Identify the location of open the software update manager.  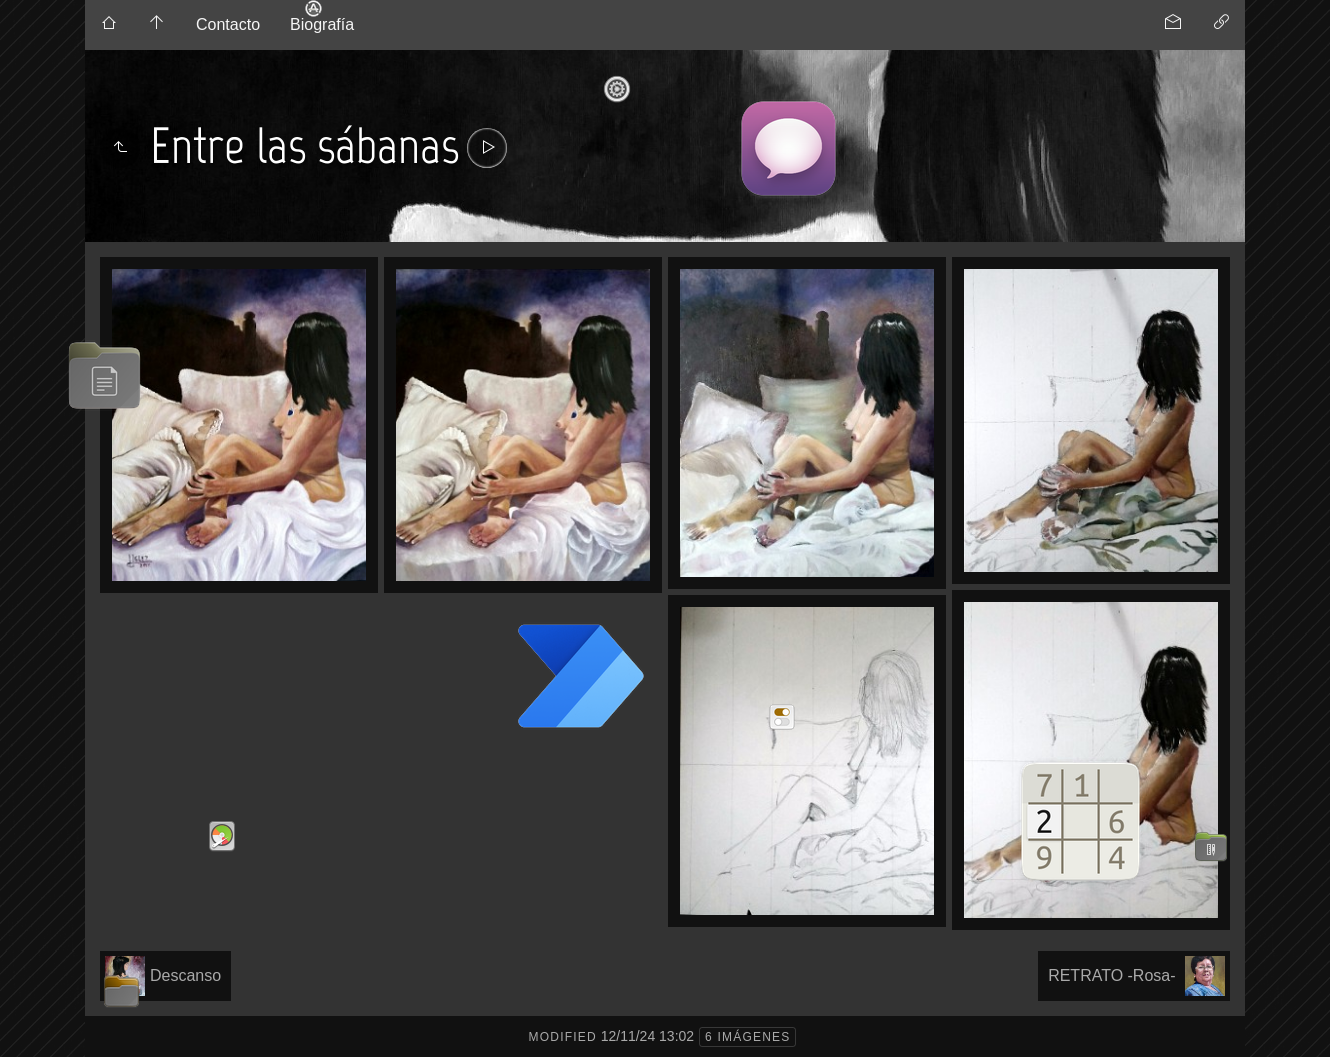
(313, 8).